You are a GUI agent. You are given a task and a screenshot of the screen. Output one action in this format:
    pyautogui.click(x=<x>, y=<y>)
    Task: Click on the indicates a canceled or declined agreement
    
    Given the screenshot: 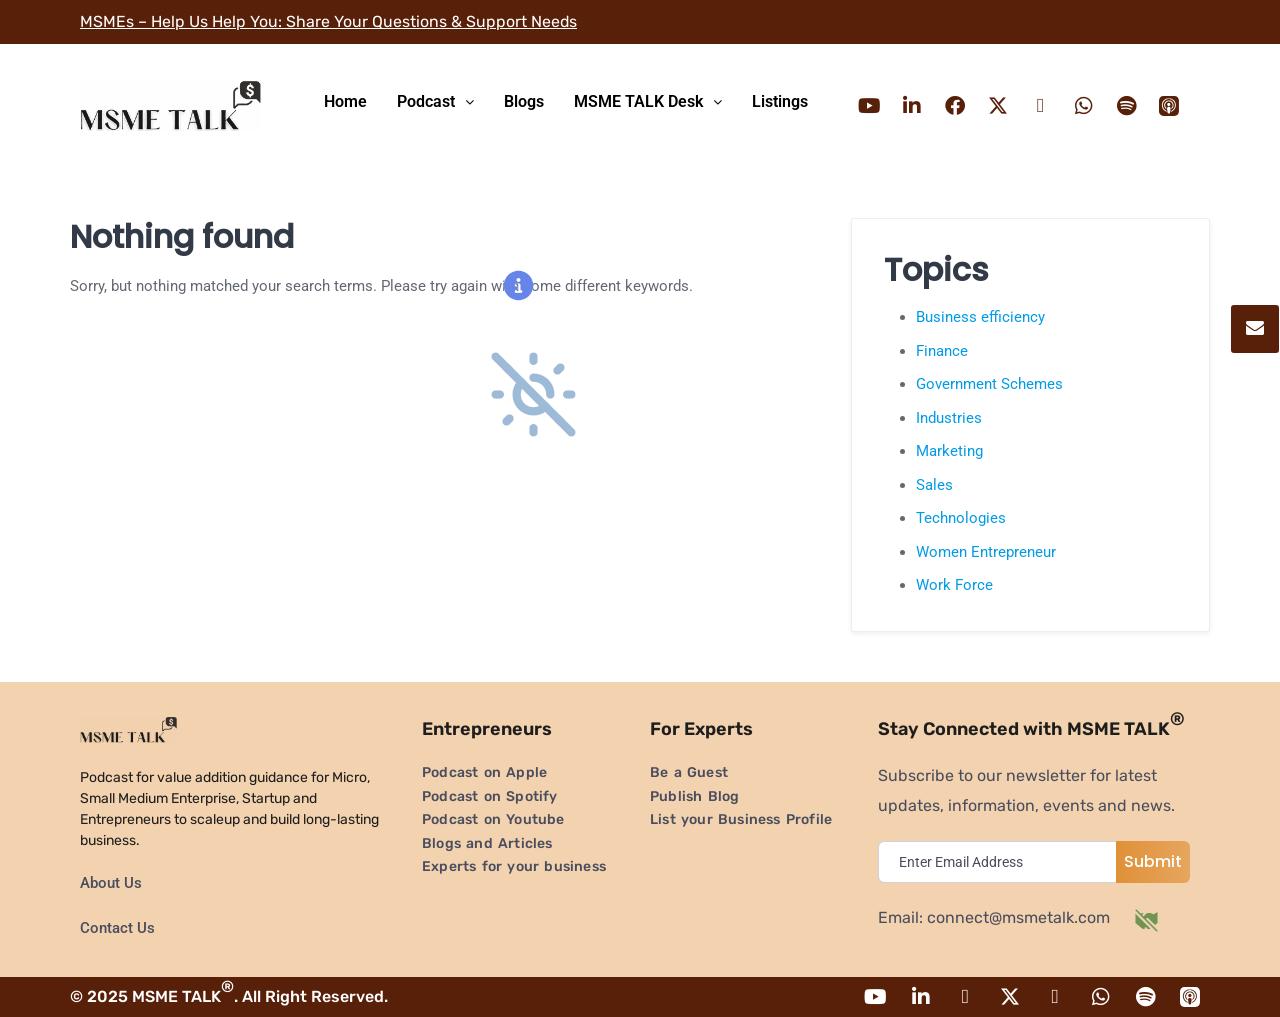 What is the action you would take?
    pyautogui.click(x=1146, y=920)
    